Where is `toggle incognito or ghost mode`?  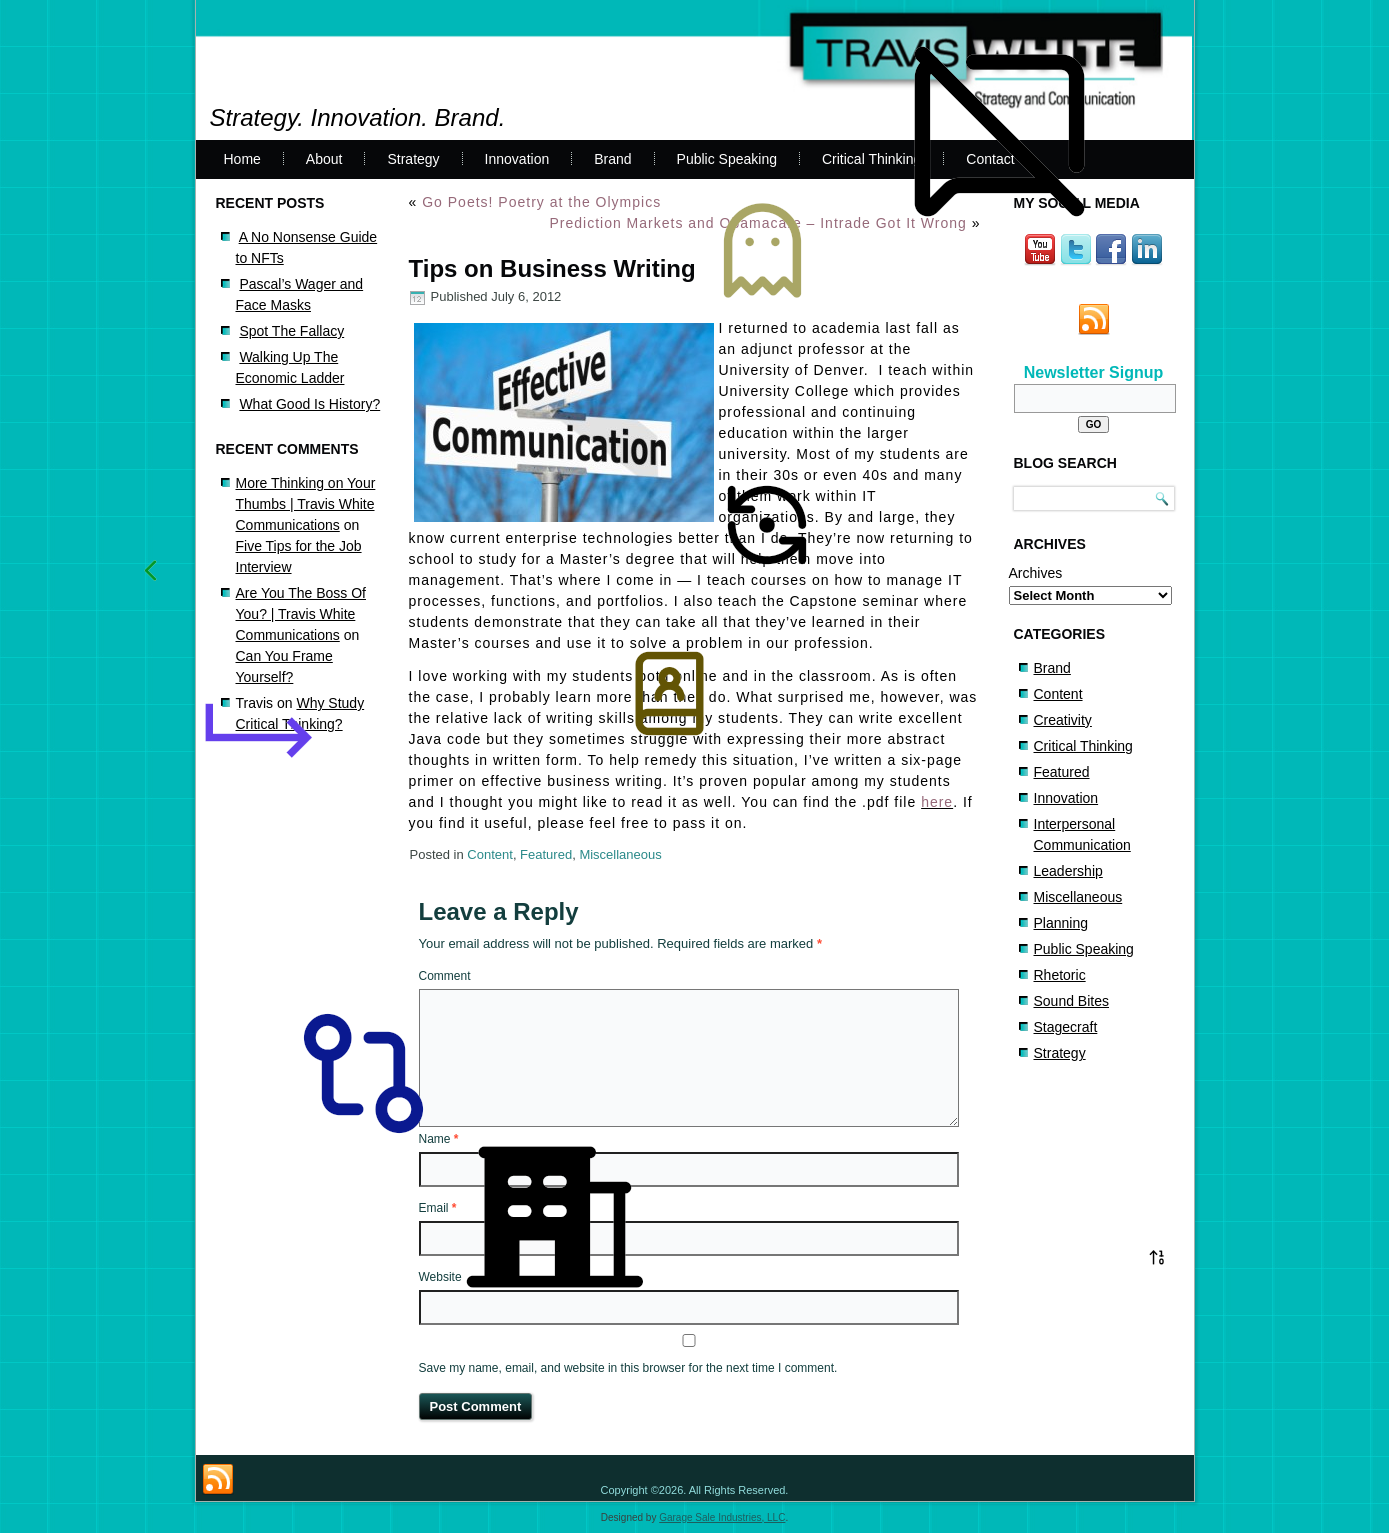 toggle incognito or ghost mode is located at coordinates (762, 250).